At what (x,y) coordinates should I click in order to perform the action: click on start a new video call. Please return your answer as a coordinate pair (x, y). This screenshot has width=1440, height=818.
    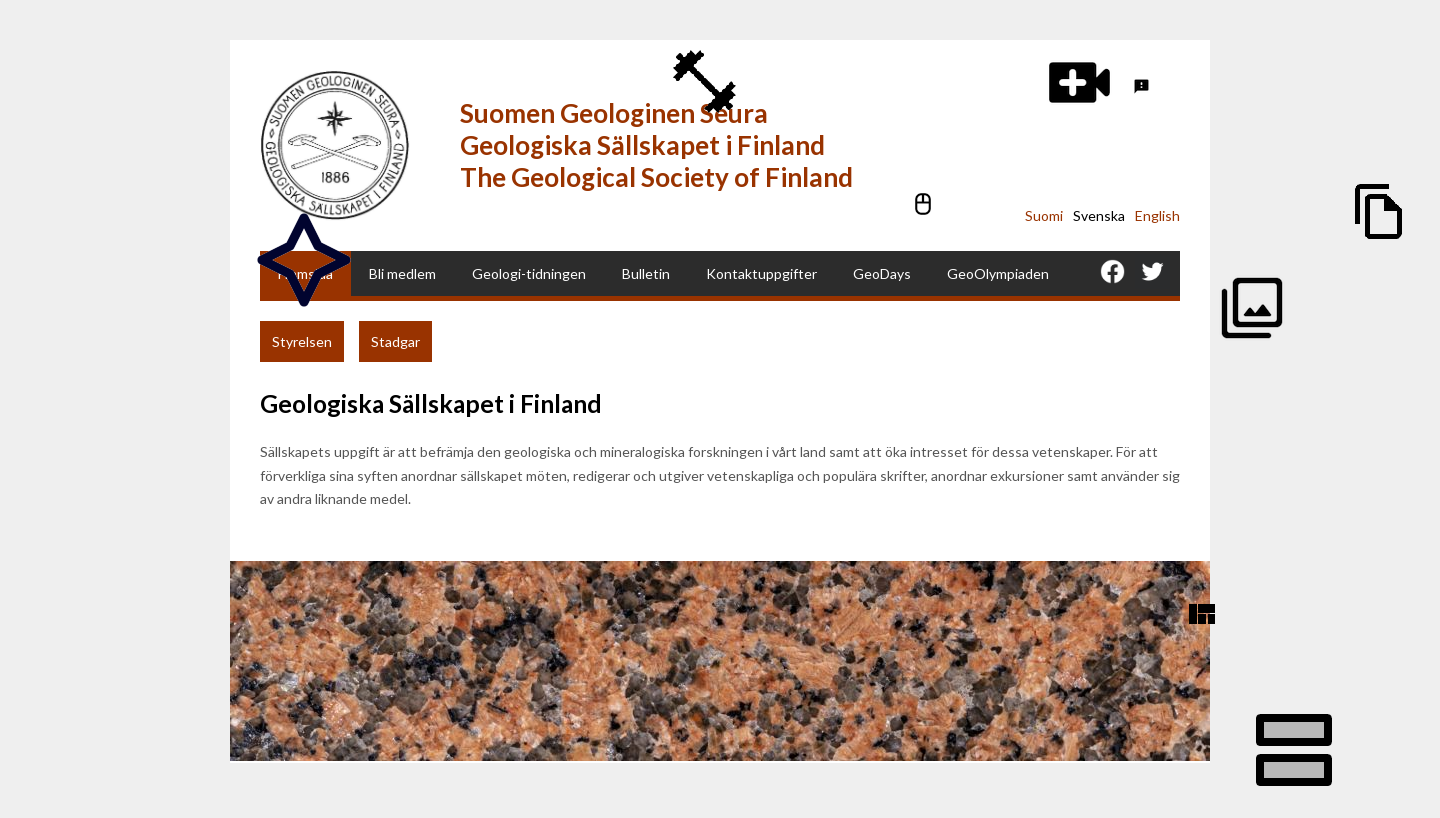
    Looking at the image, I should click on (1079, 82).